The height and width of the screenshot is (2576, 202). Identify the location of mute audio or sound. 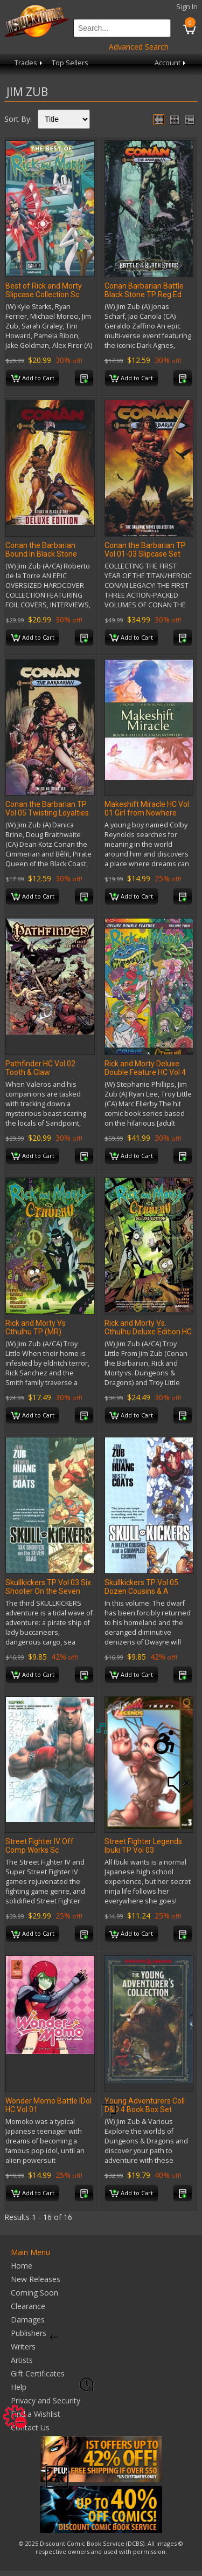
(179, 1782).